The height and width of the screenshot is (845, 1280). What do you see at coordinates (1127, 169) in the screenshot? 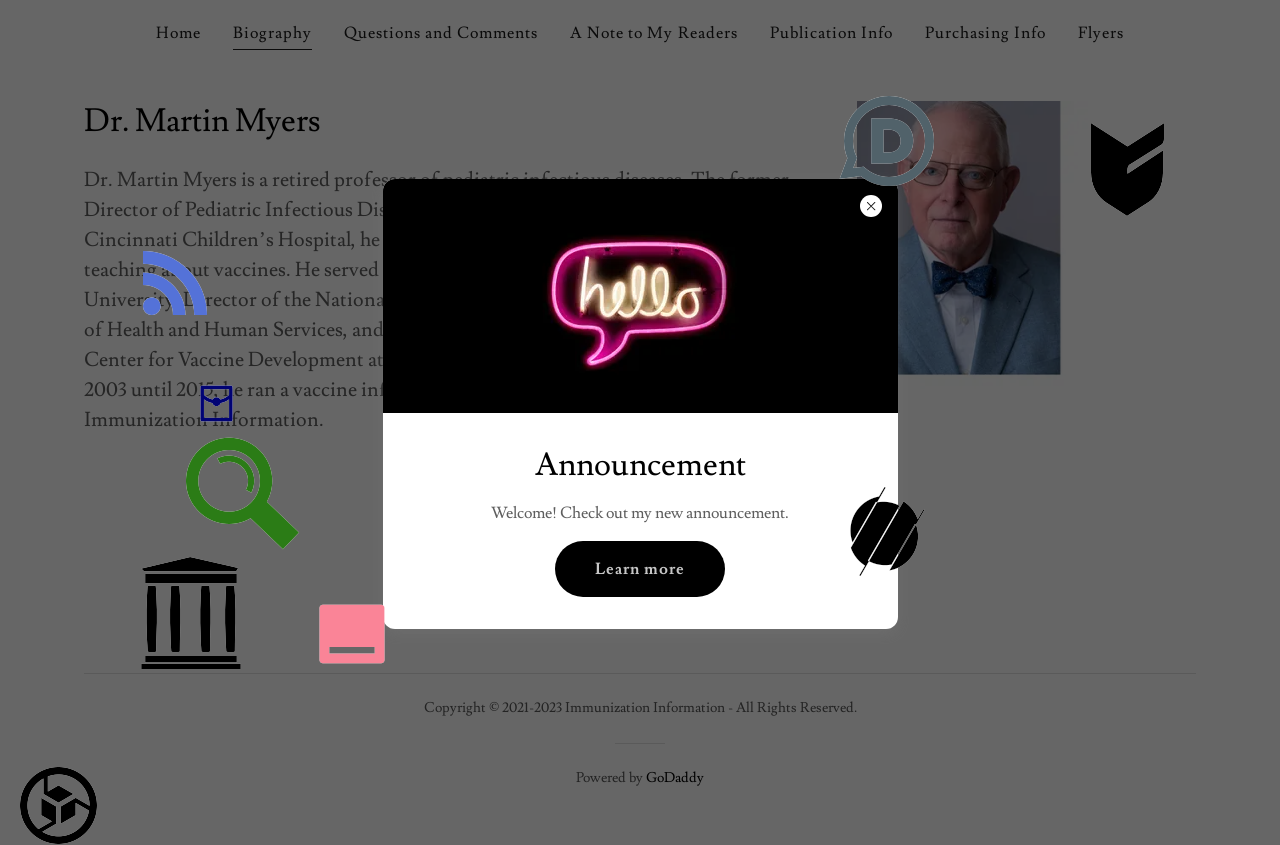
I see `visit Big Cartel website or app` at bounding box center [1127, 169].